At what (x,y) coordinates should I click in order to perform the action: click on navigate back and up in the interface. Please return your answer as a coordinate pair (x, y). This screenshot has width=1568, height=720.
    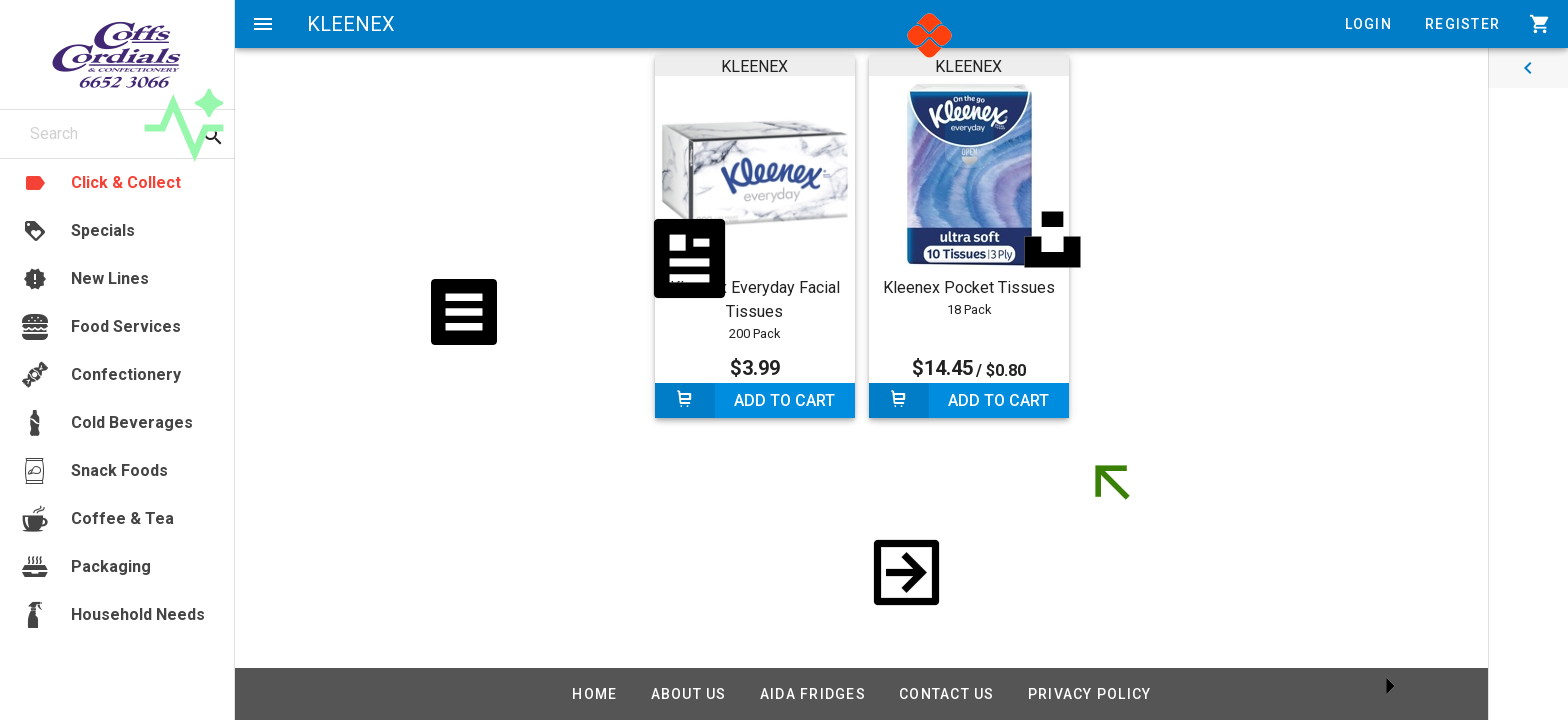
    Looking at the image, I should click on (1112, 482).